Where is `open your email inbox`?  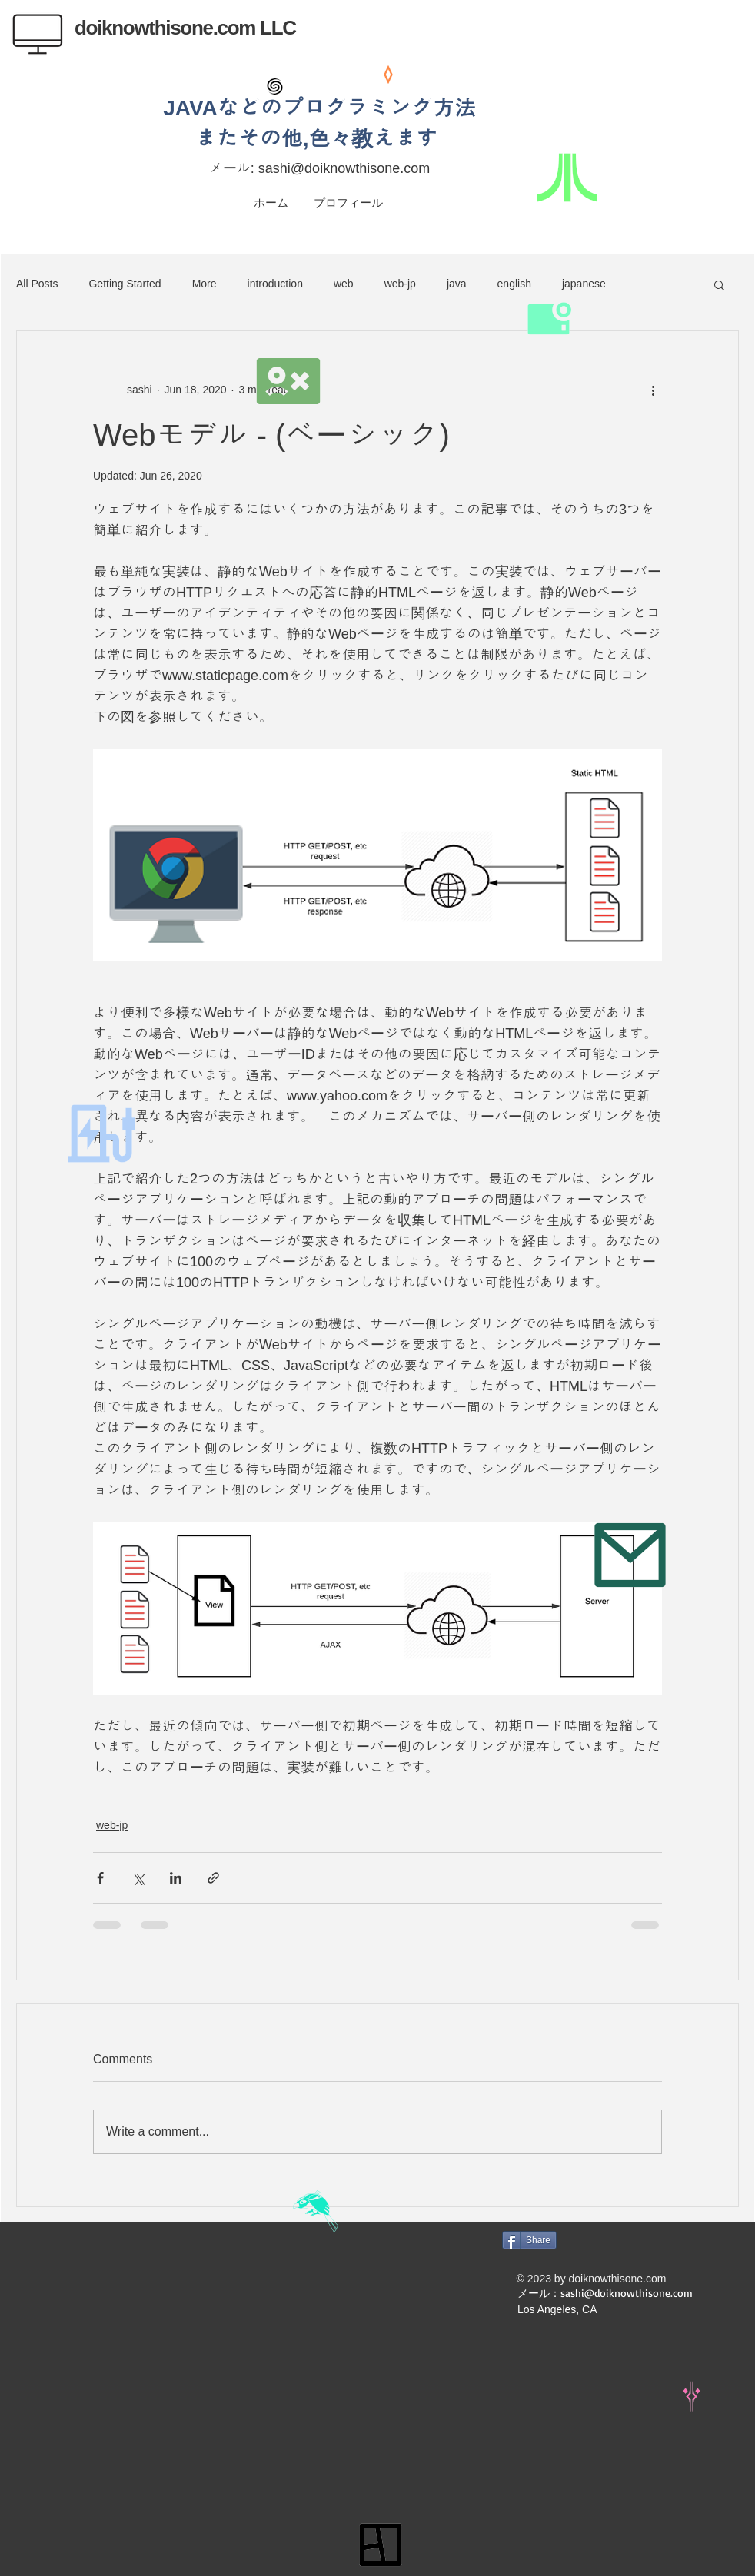
open your email inbox is located at coordinates (630, 1555).